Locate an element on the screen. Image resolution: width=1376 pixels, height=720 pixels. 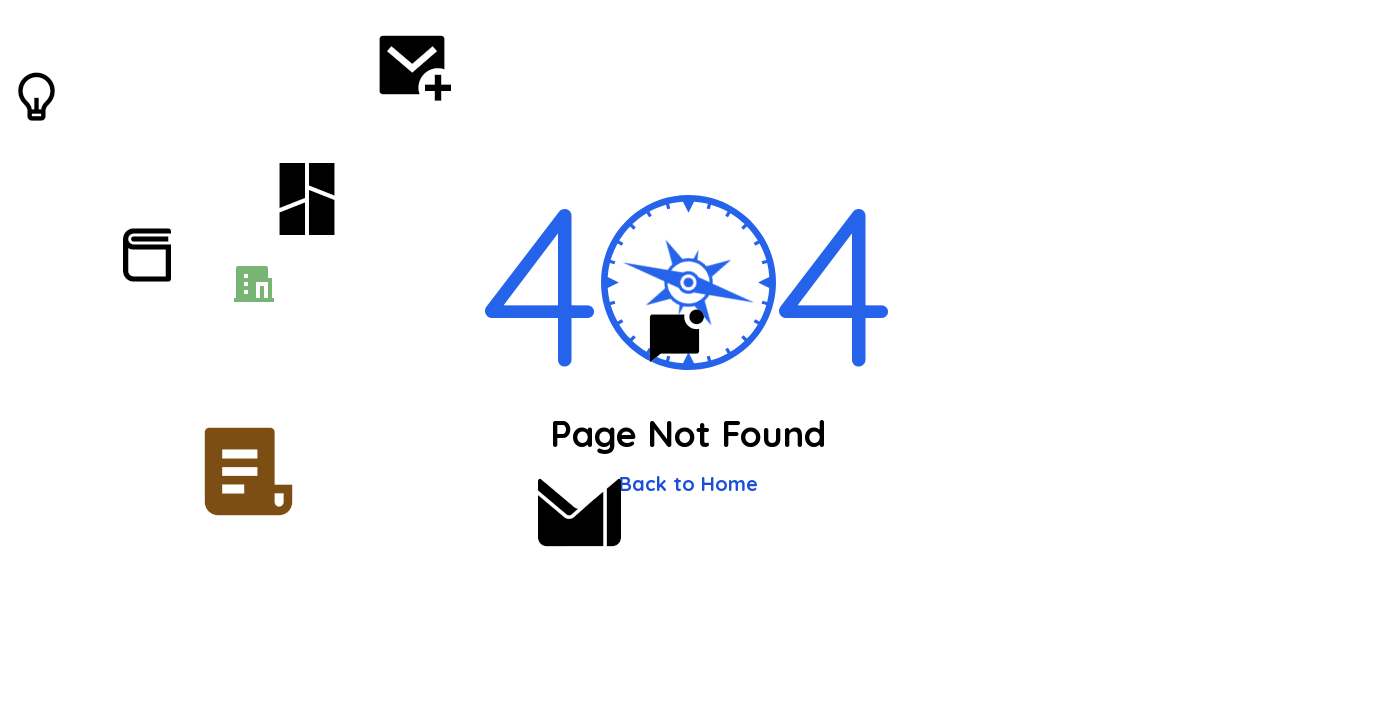
view tips or helpful suggestions is located at coordinates (36, 95).